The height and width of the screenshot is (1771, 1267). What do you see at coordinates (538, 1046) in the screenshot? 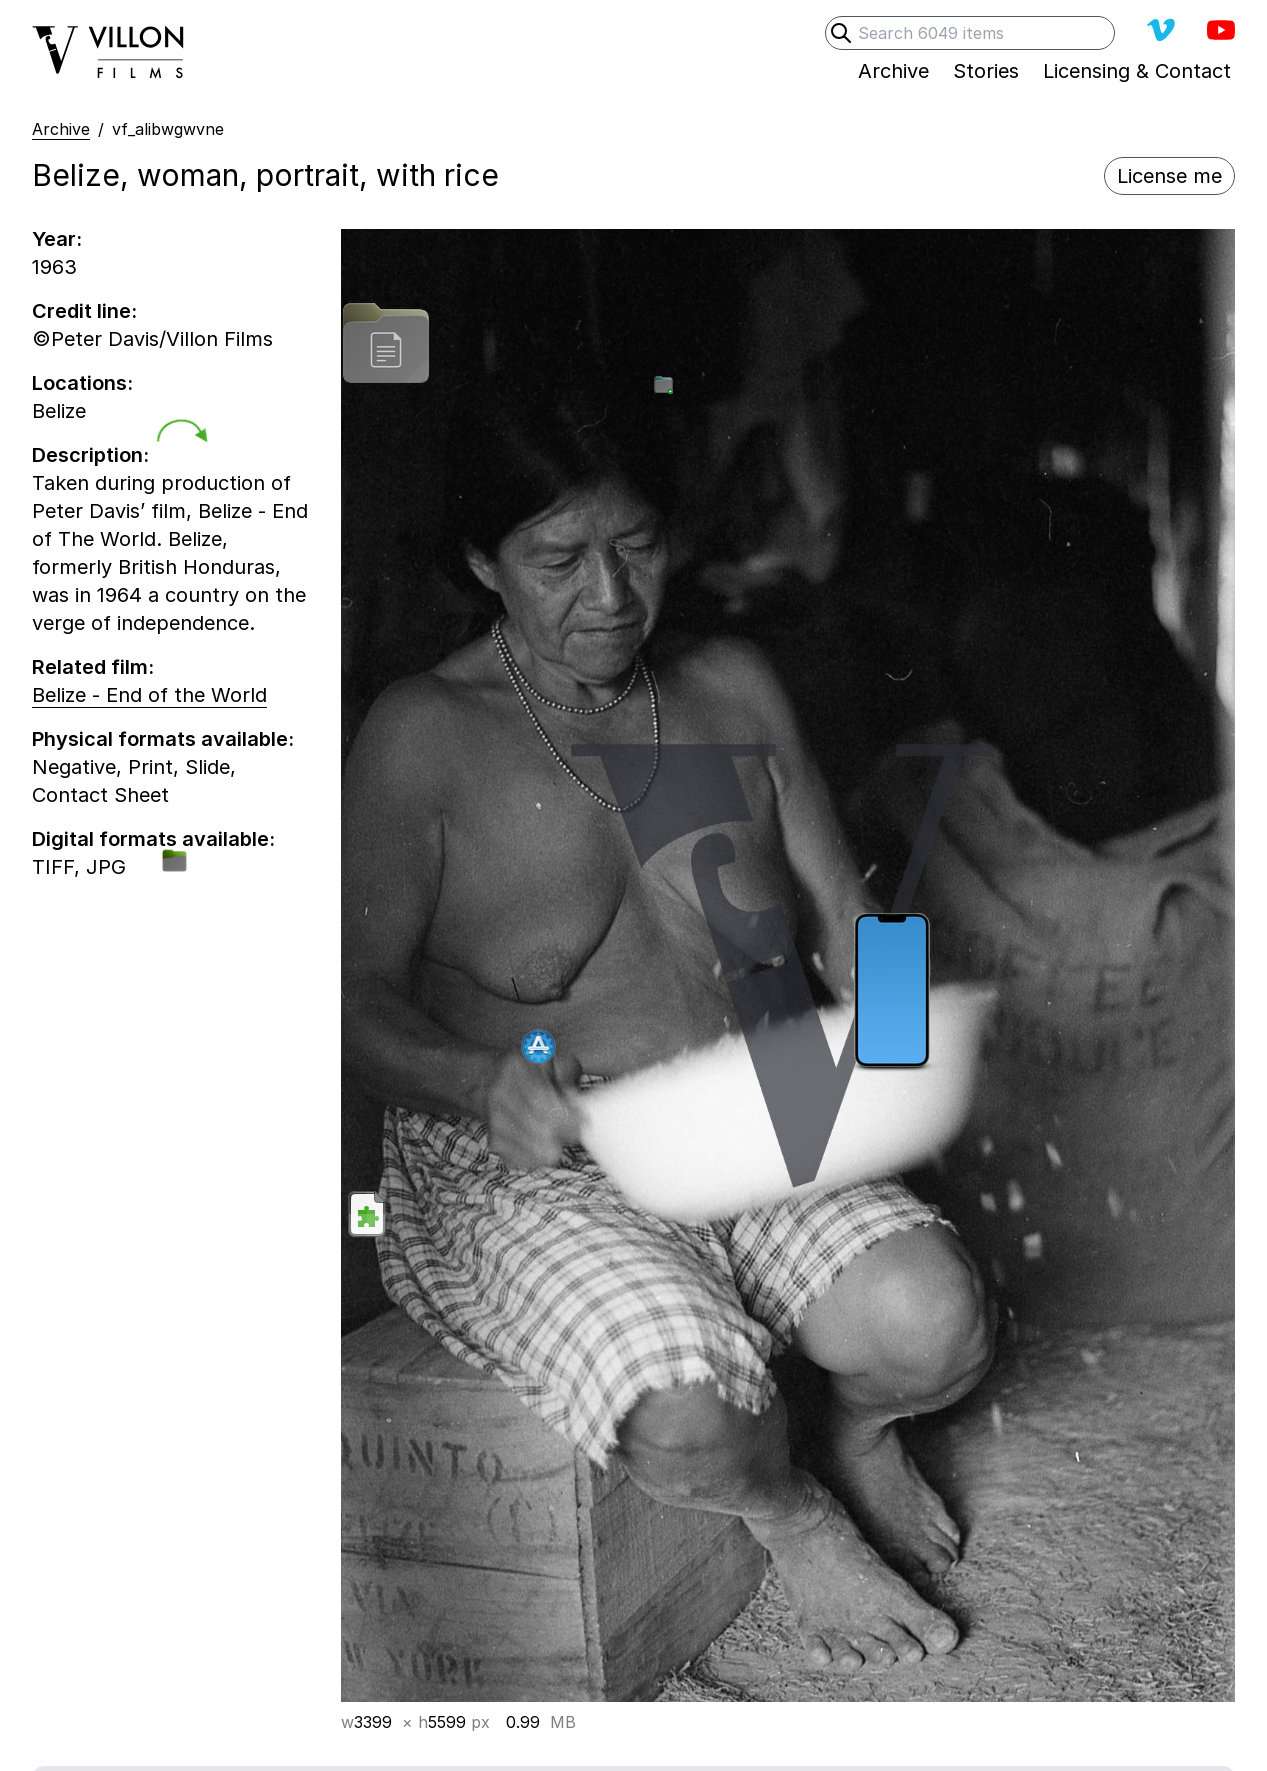
I see `open software properties settings` at bounding box center [538, 1046].